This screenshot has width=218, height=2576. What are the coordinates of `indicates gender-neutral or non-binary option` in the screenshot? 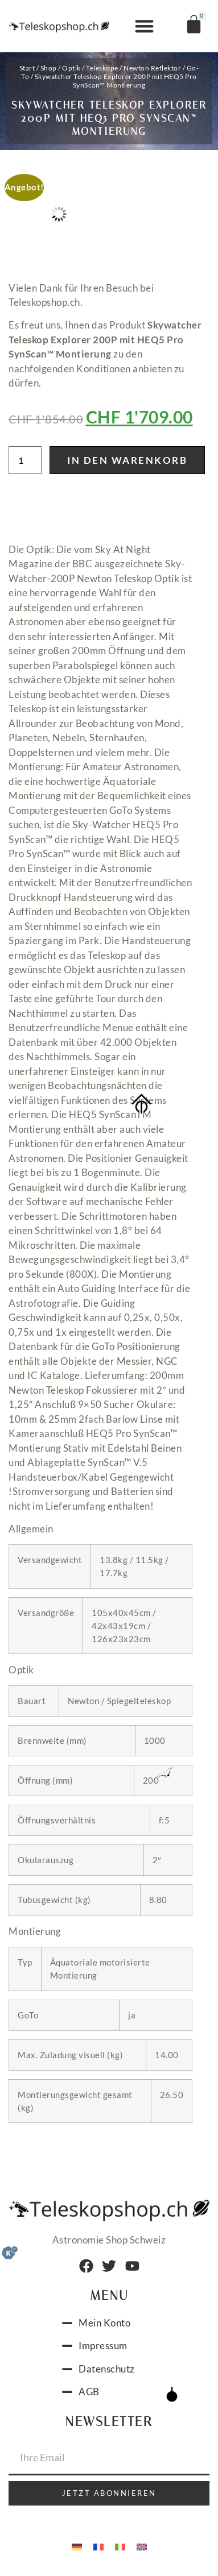 It's located at (172, 2395).